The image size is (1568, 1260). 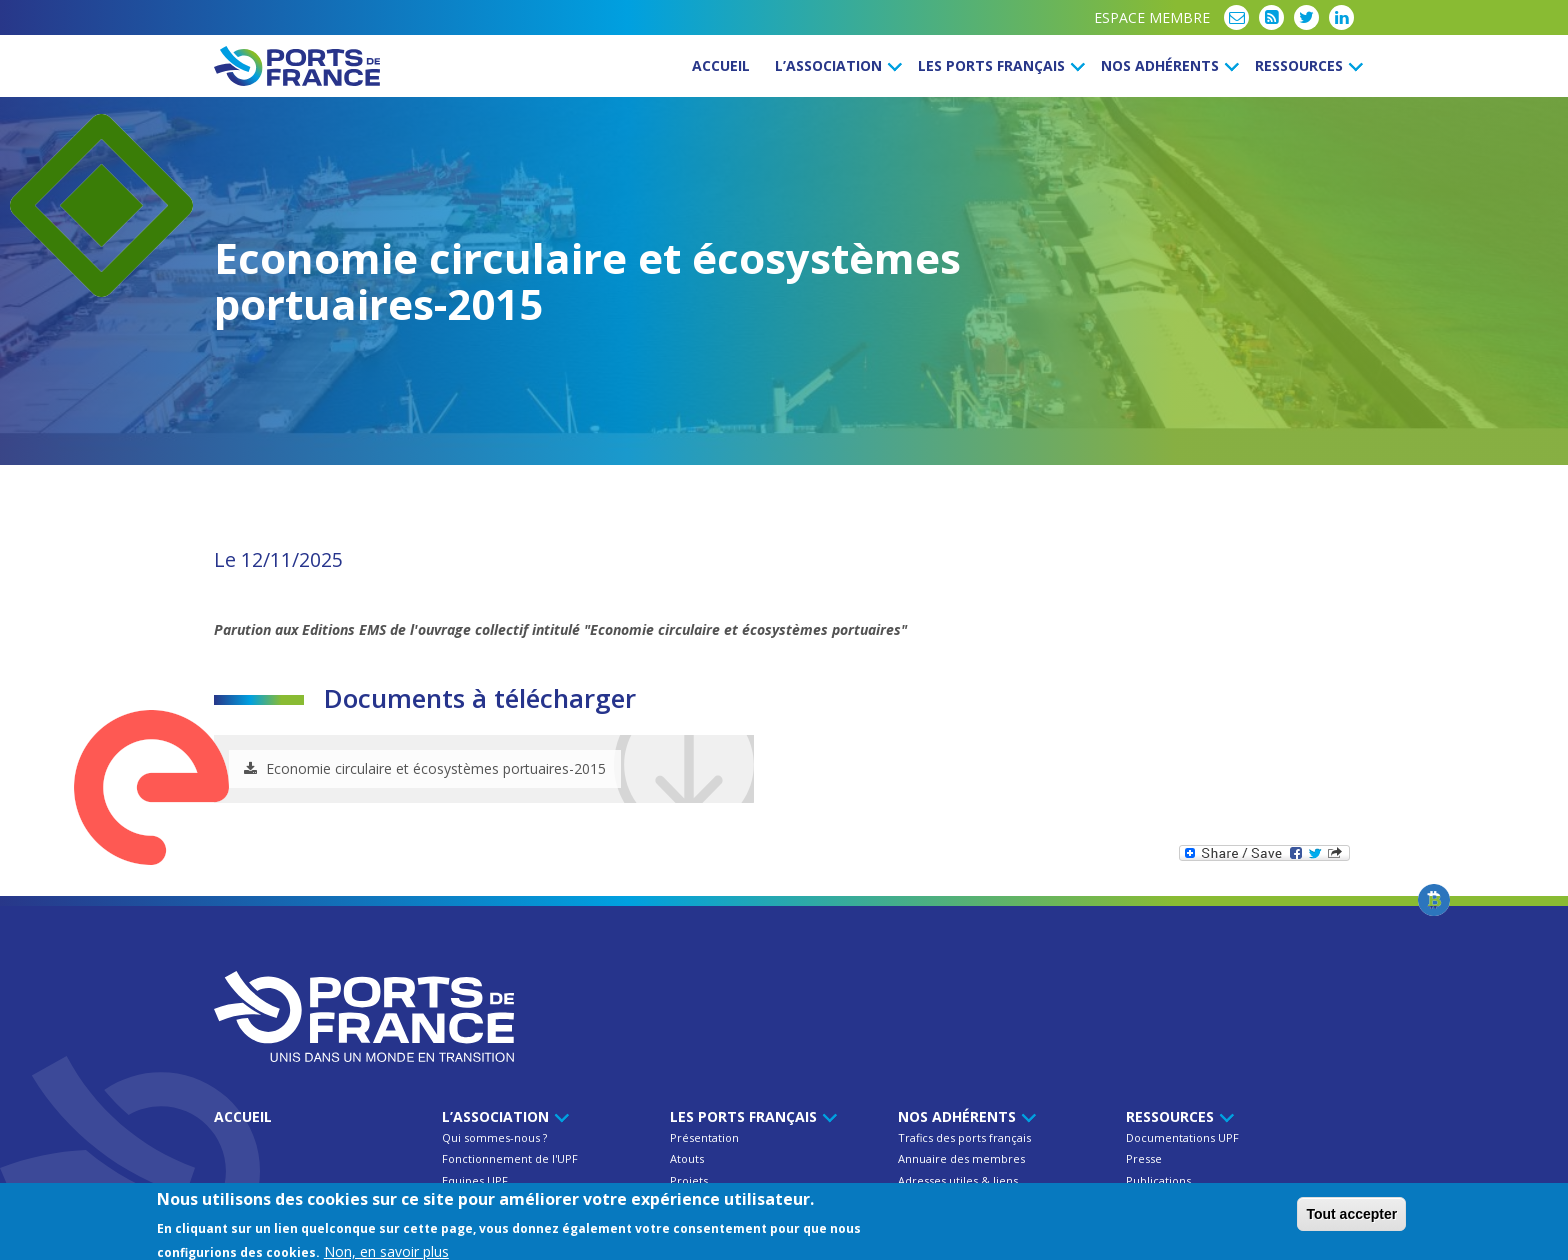 What do you see at coordinates (1434, 900) in the screenshot?
I see `bitcoin sv cryptocurrency logo` at bounding box center [1434, 900].